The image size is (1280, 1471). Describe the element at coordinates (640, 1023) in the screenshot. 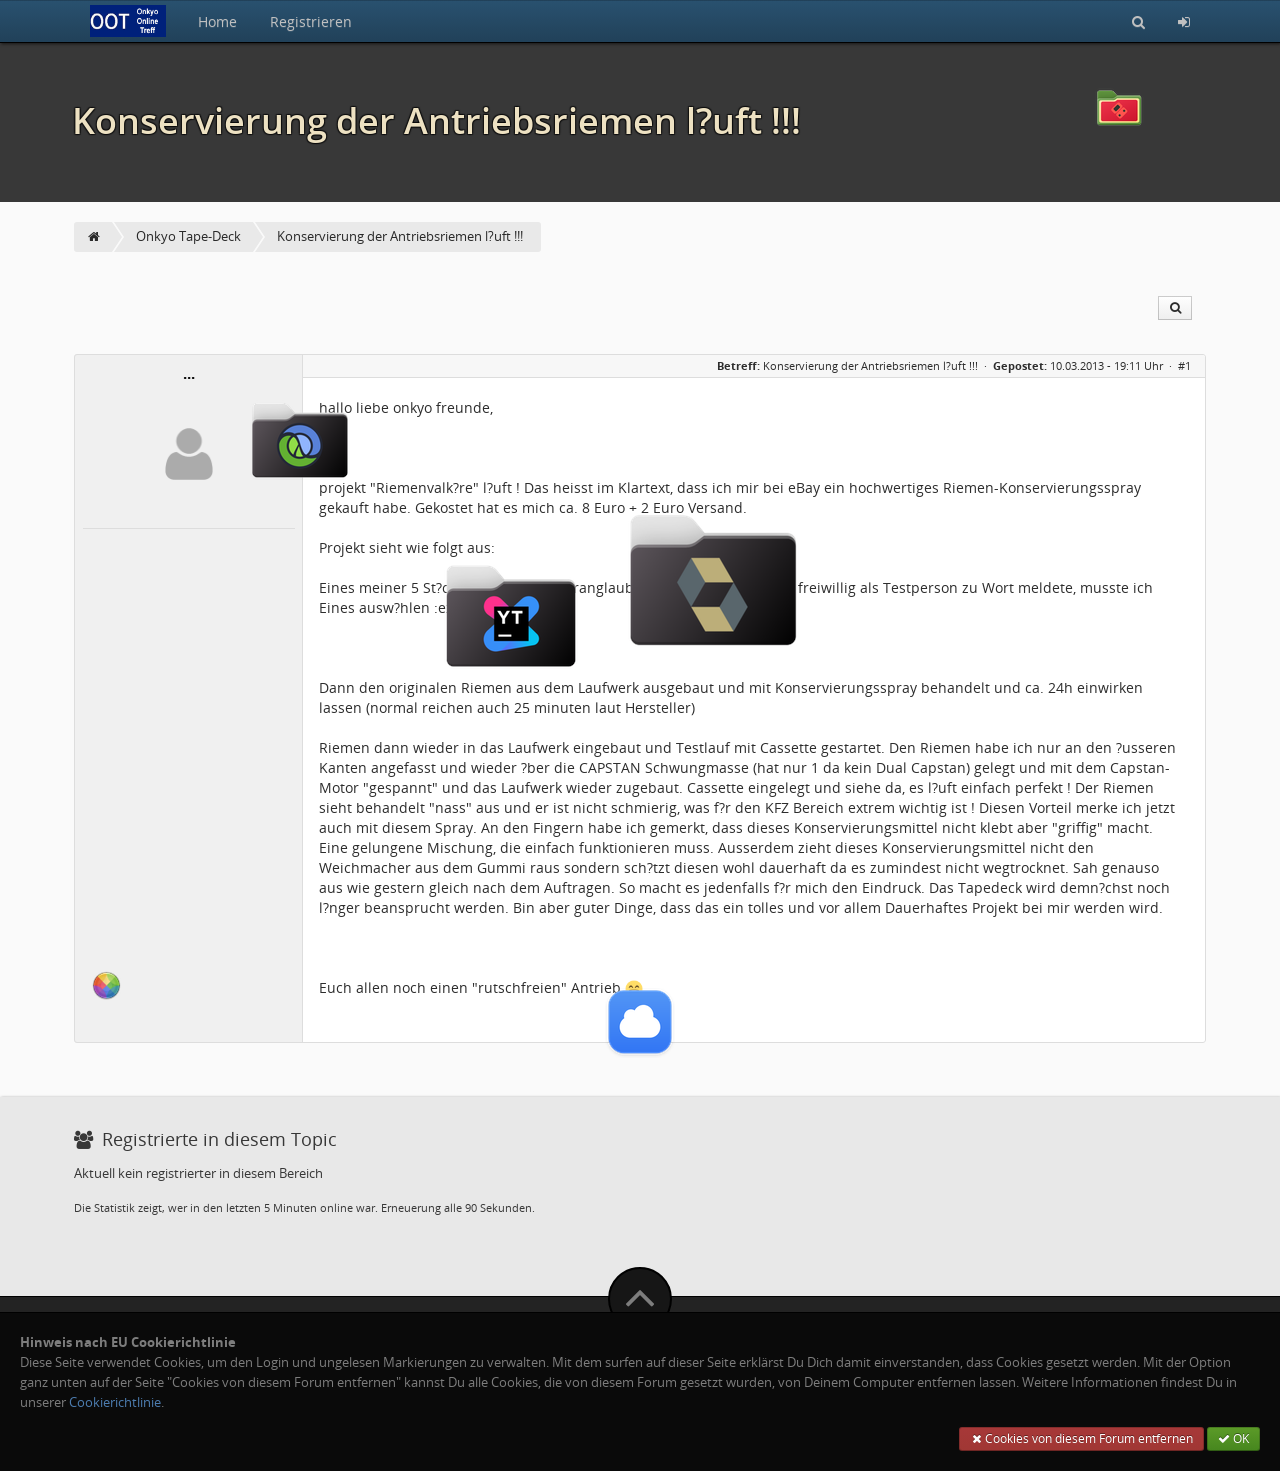

I see `open internet or network settings` at that location.